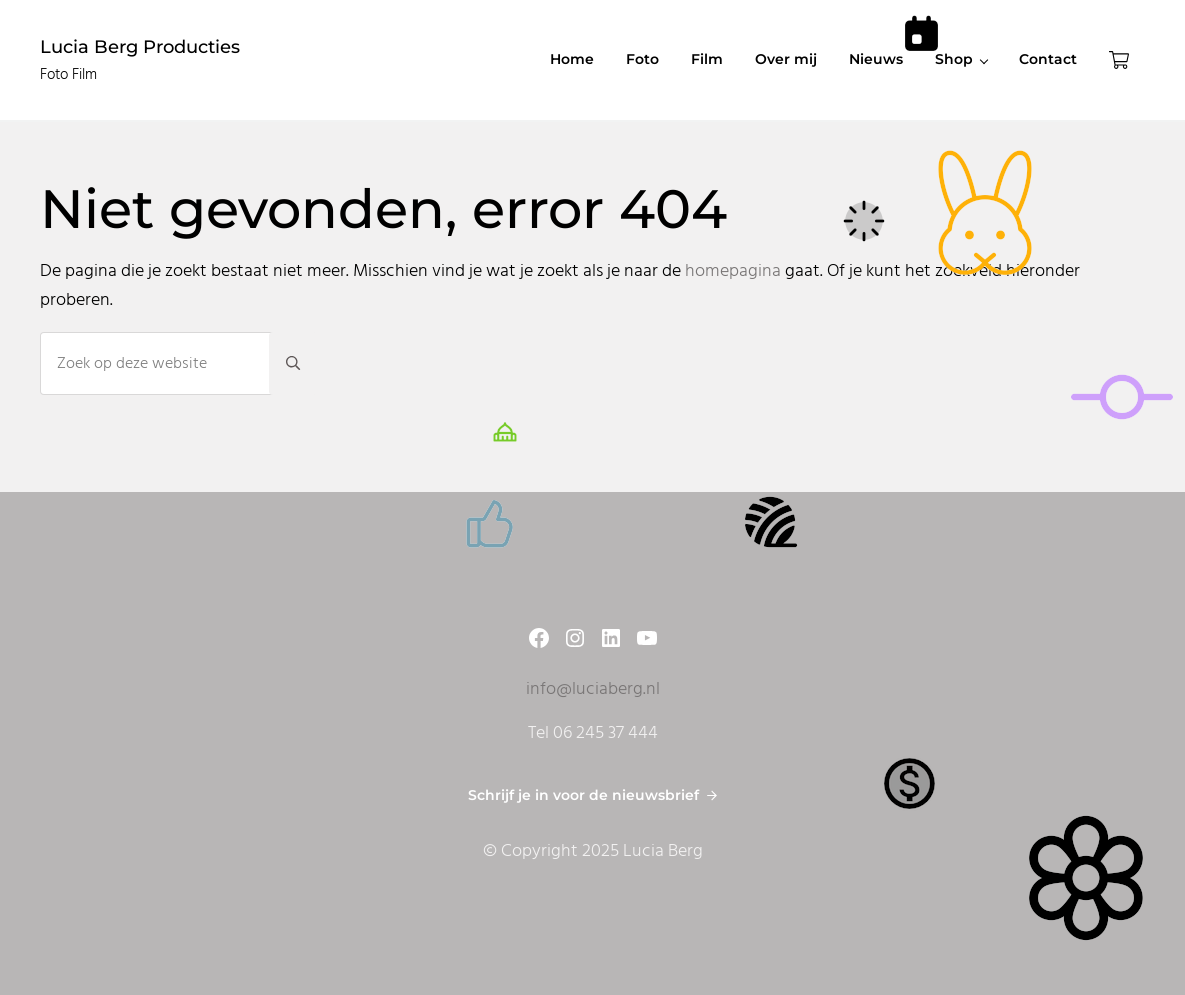 The width and height of the screenshot is (1185, 995). Describe the element at coordinates (505, 433) in the screenshot. I see `indicates a nearby mosque or place of worship` at that location.